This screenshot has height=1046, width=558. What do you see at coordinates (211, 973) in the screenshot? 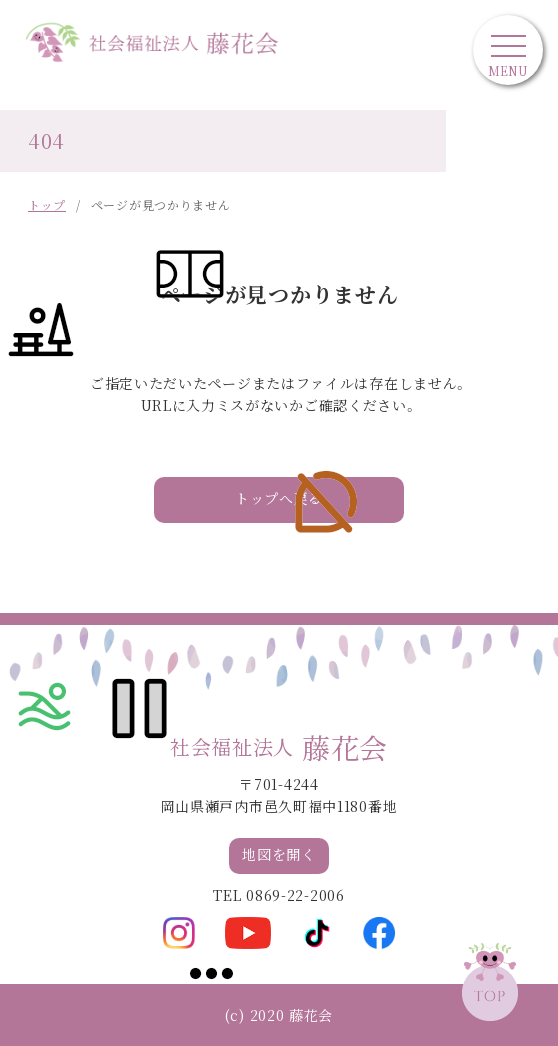
I see `open more options menu` at bounding box center [211, 973].